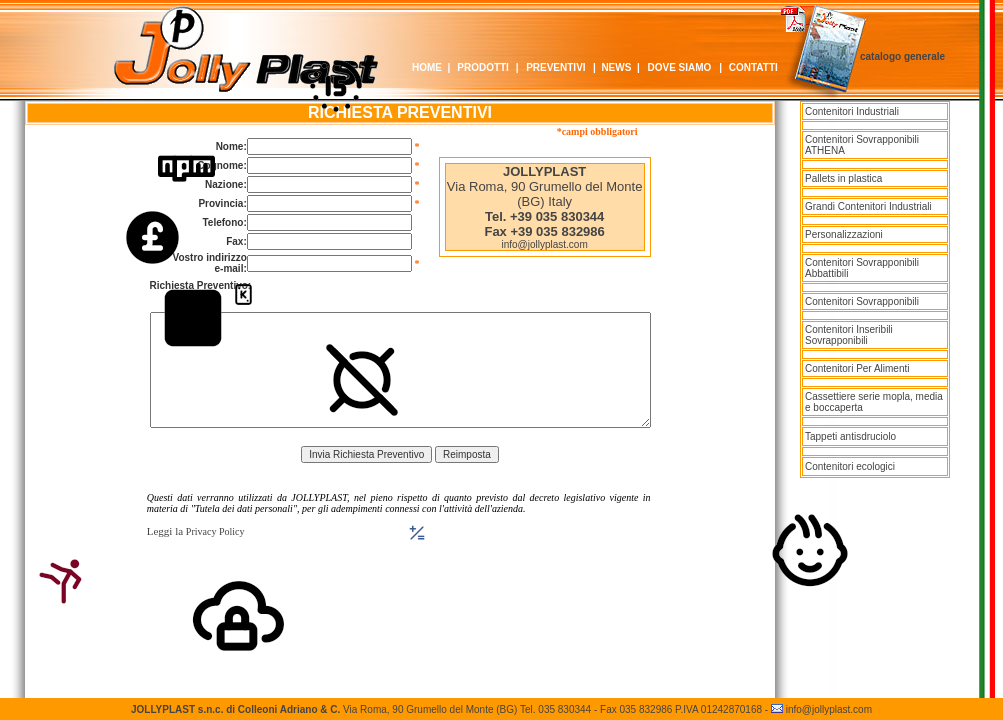 The width and height of the screenshot is (1003, 720). Describe the element at coordinates (336, 86) in the screenshot. I see `set a 15-minute timer` at that location.